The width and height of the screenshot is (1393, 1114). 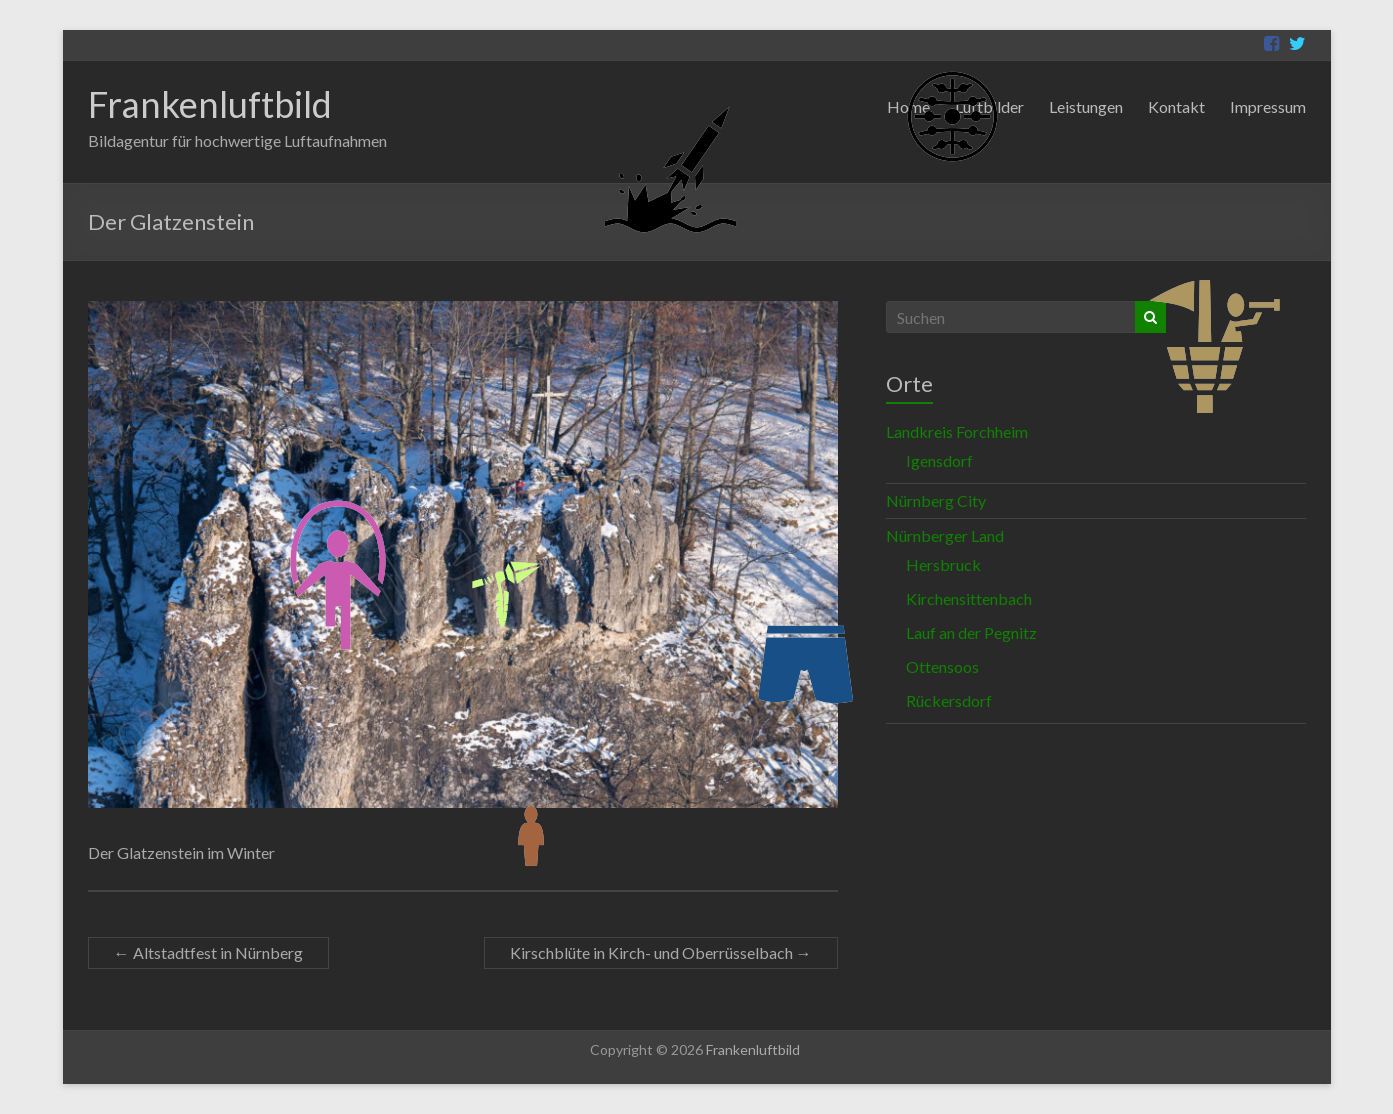 I want to click on equip a spear weapon in your inventory, so click(x=506, y=594).